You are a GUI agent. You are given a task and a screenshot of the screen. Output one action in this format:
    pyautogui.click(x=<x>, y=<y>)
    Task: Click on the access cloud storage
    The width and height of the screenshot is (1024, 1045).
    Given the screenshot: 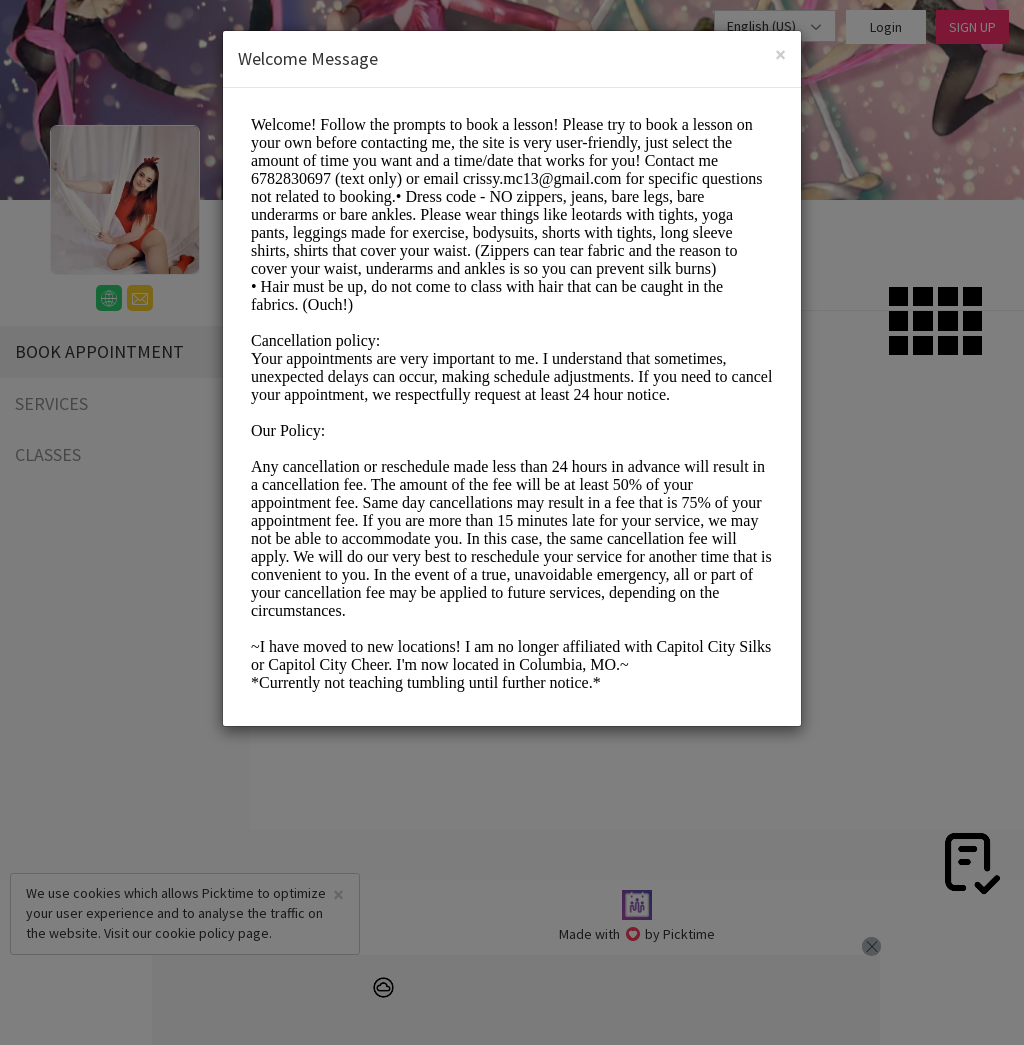 What is the action you would take?
    pyautogui.click(x=383, y=987)
    